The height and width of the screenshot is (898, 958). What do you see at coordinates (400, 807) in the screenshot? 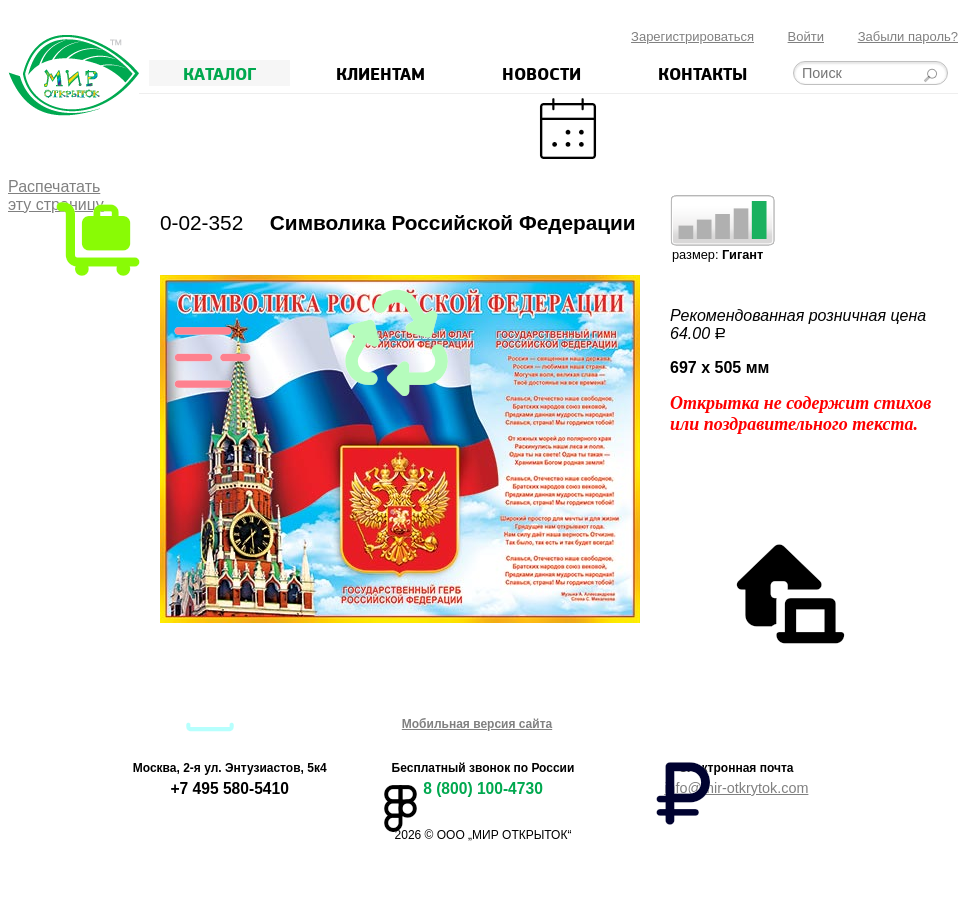
I see `open Figma design tool` at bounding box center [400, 807].